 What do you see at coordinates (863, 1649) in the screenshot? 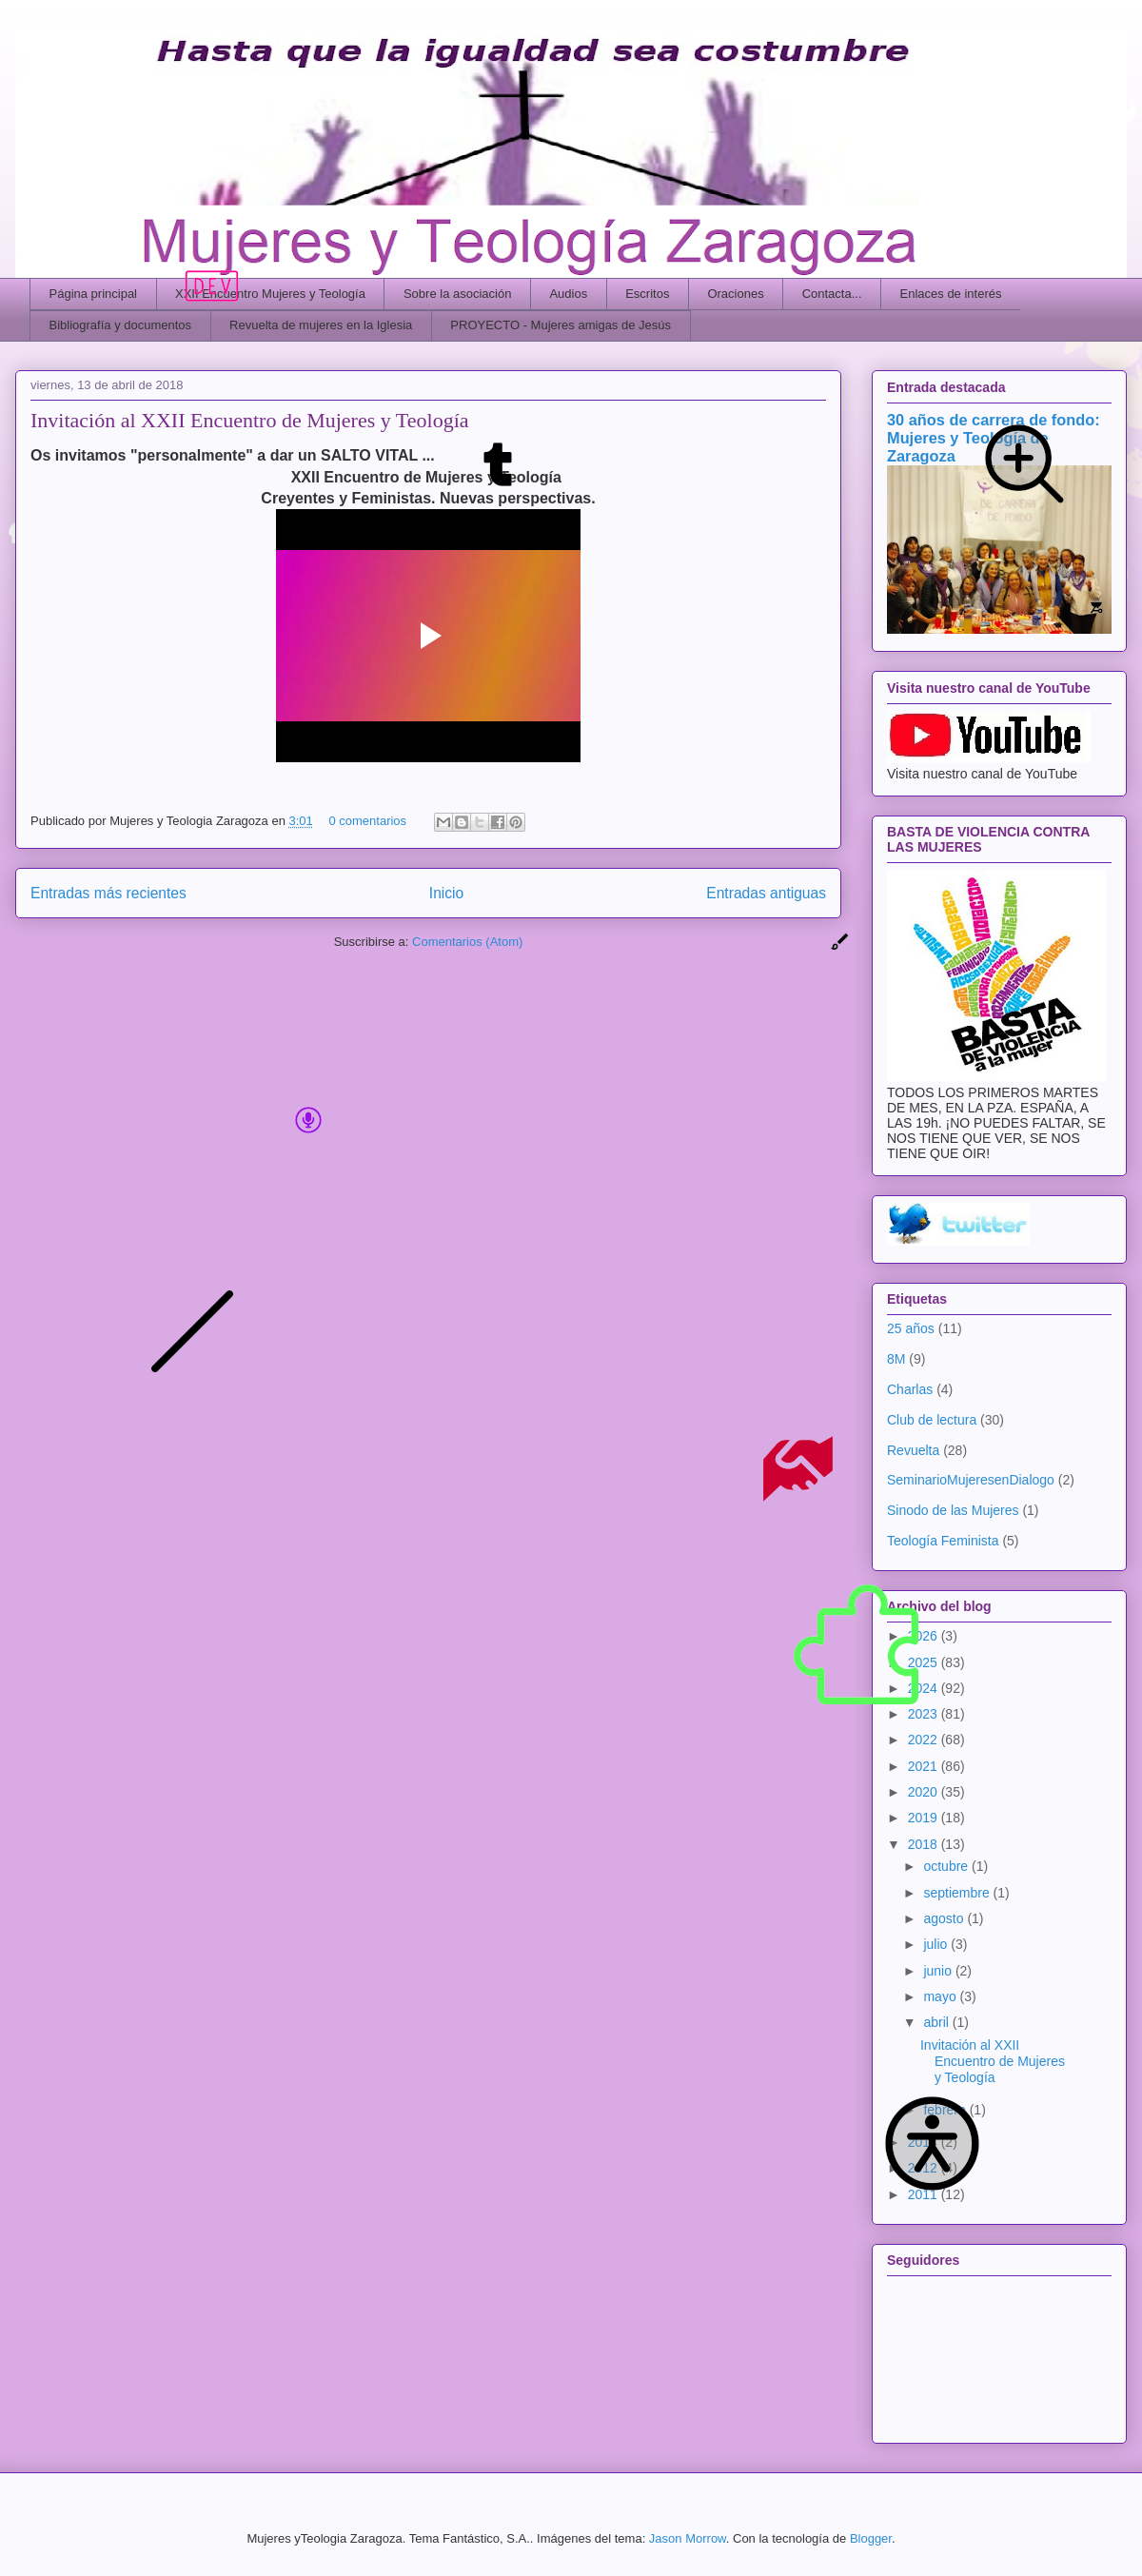
I see `access plugins or extensions` at bounding box center [863, 1649].